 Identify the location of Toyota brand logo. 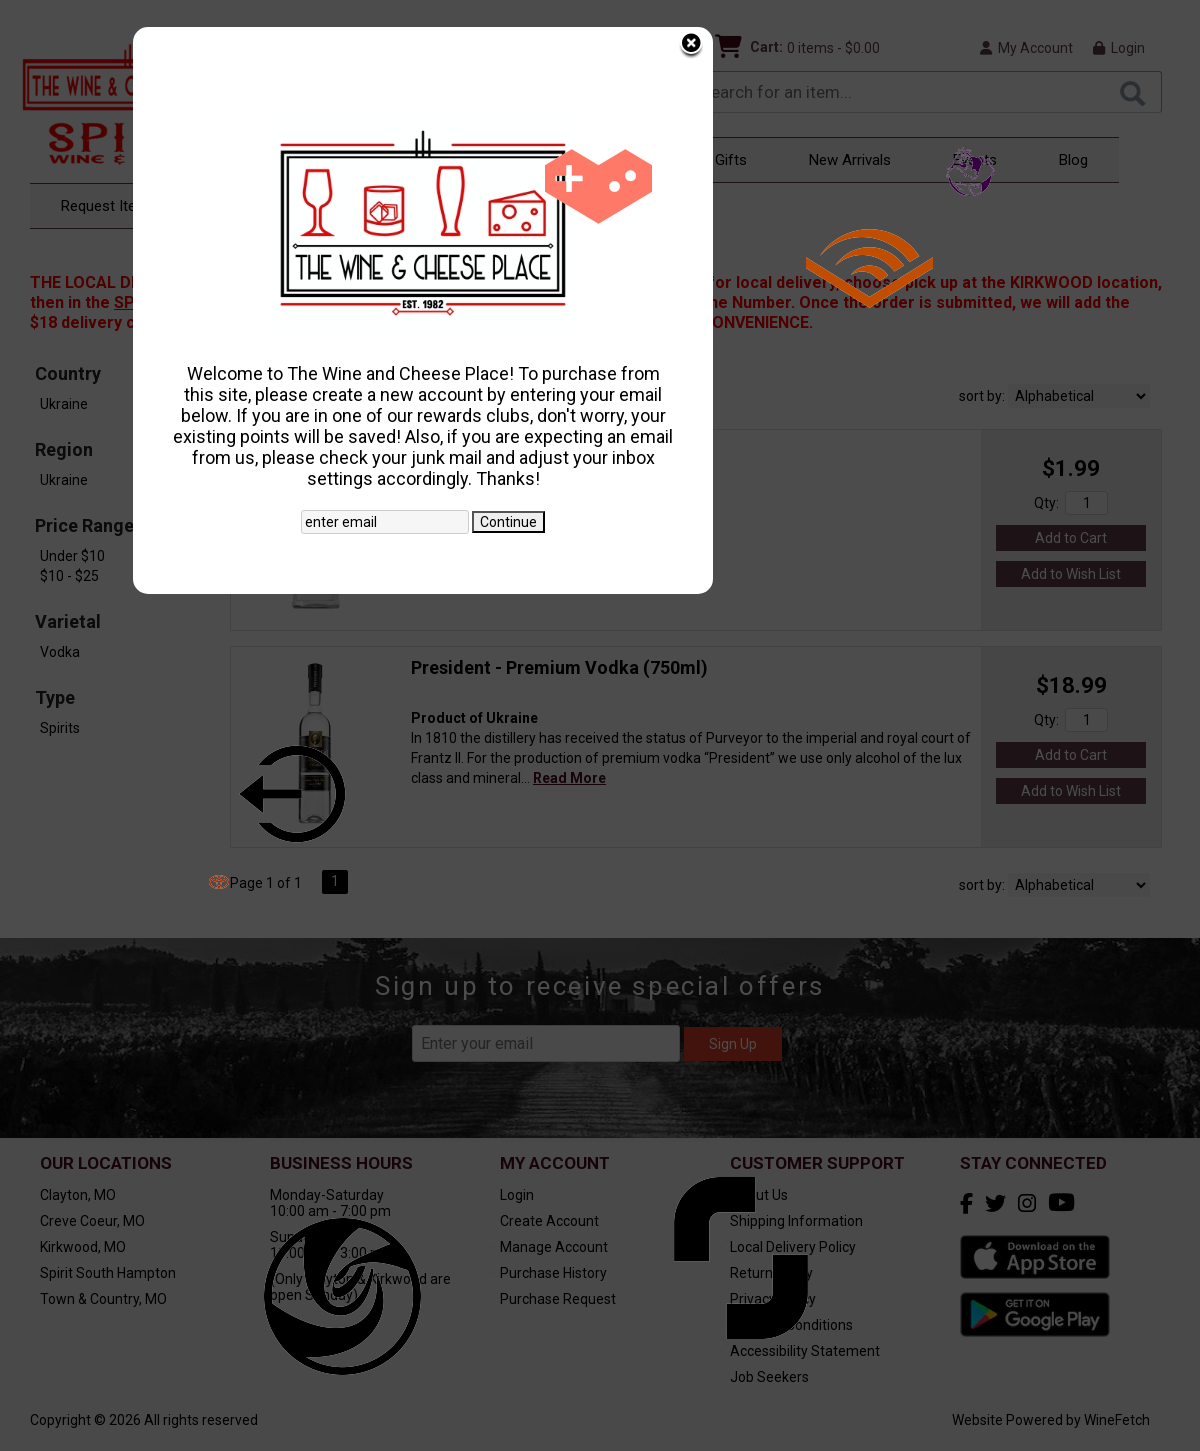
(219, 882).